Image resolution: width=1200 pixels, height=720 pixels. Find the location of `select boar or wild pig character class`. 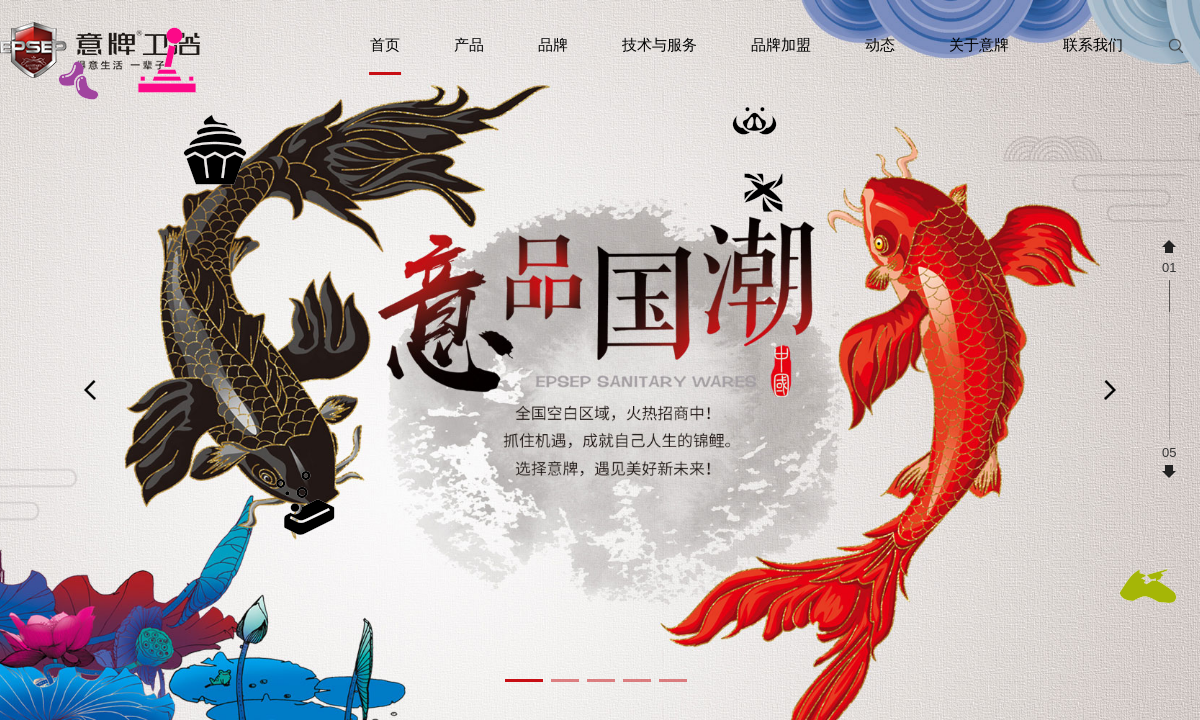

select boar or wild pig character class is located at coordinates (754, 119).